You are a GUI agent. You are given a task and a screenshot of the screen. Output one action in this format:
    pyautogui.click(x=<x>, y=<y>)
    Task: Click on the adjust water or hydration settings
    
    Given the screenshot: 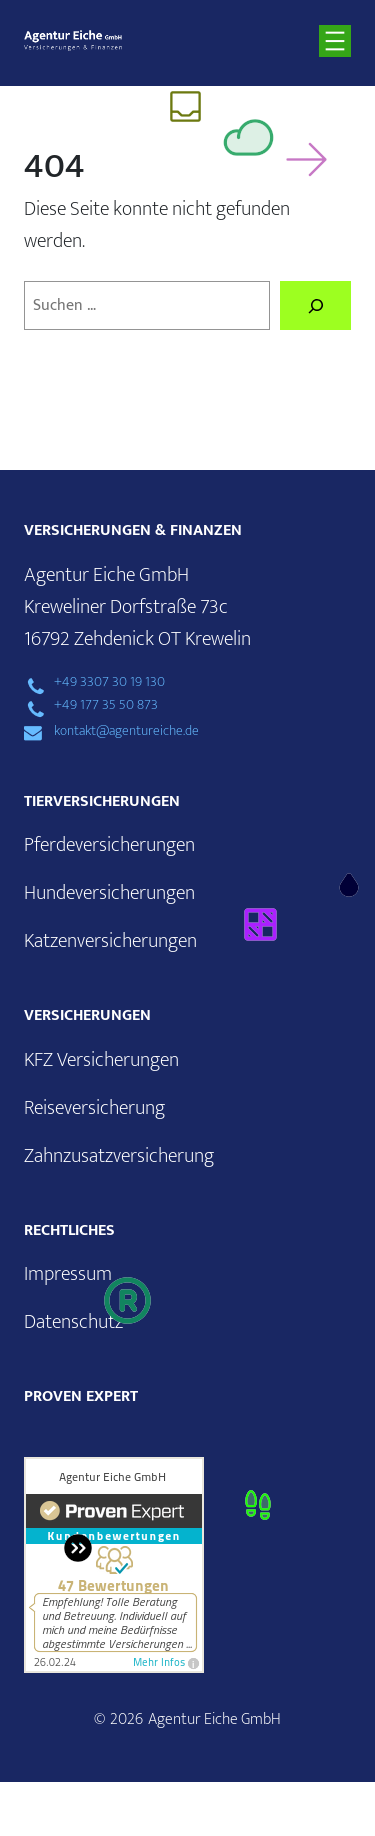 What is the action you would take?
    pyautogui.click(x=349, y=885)
    